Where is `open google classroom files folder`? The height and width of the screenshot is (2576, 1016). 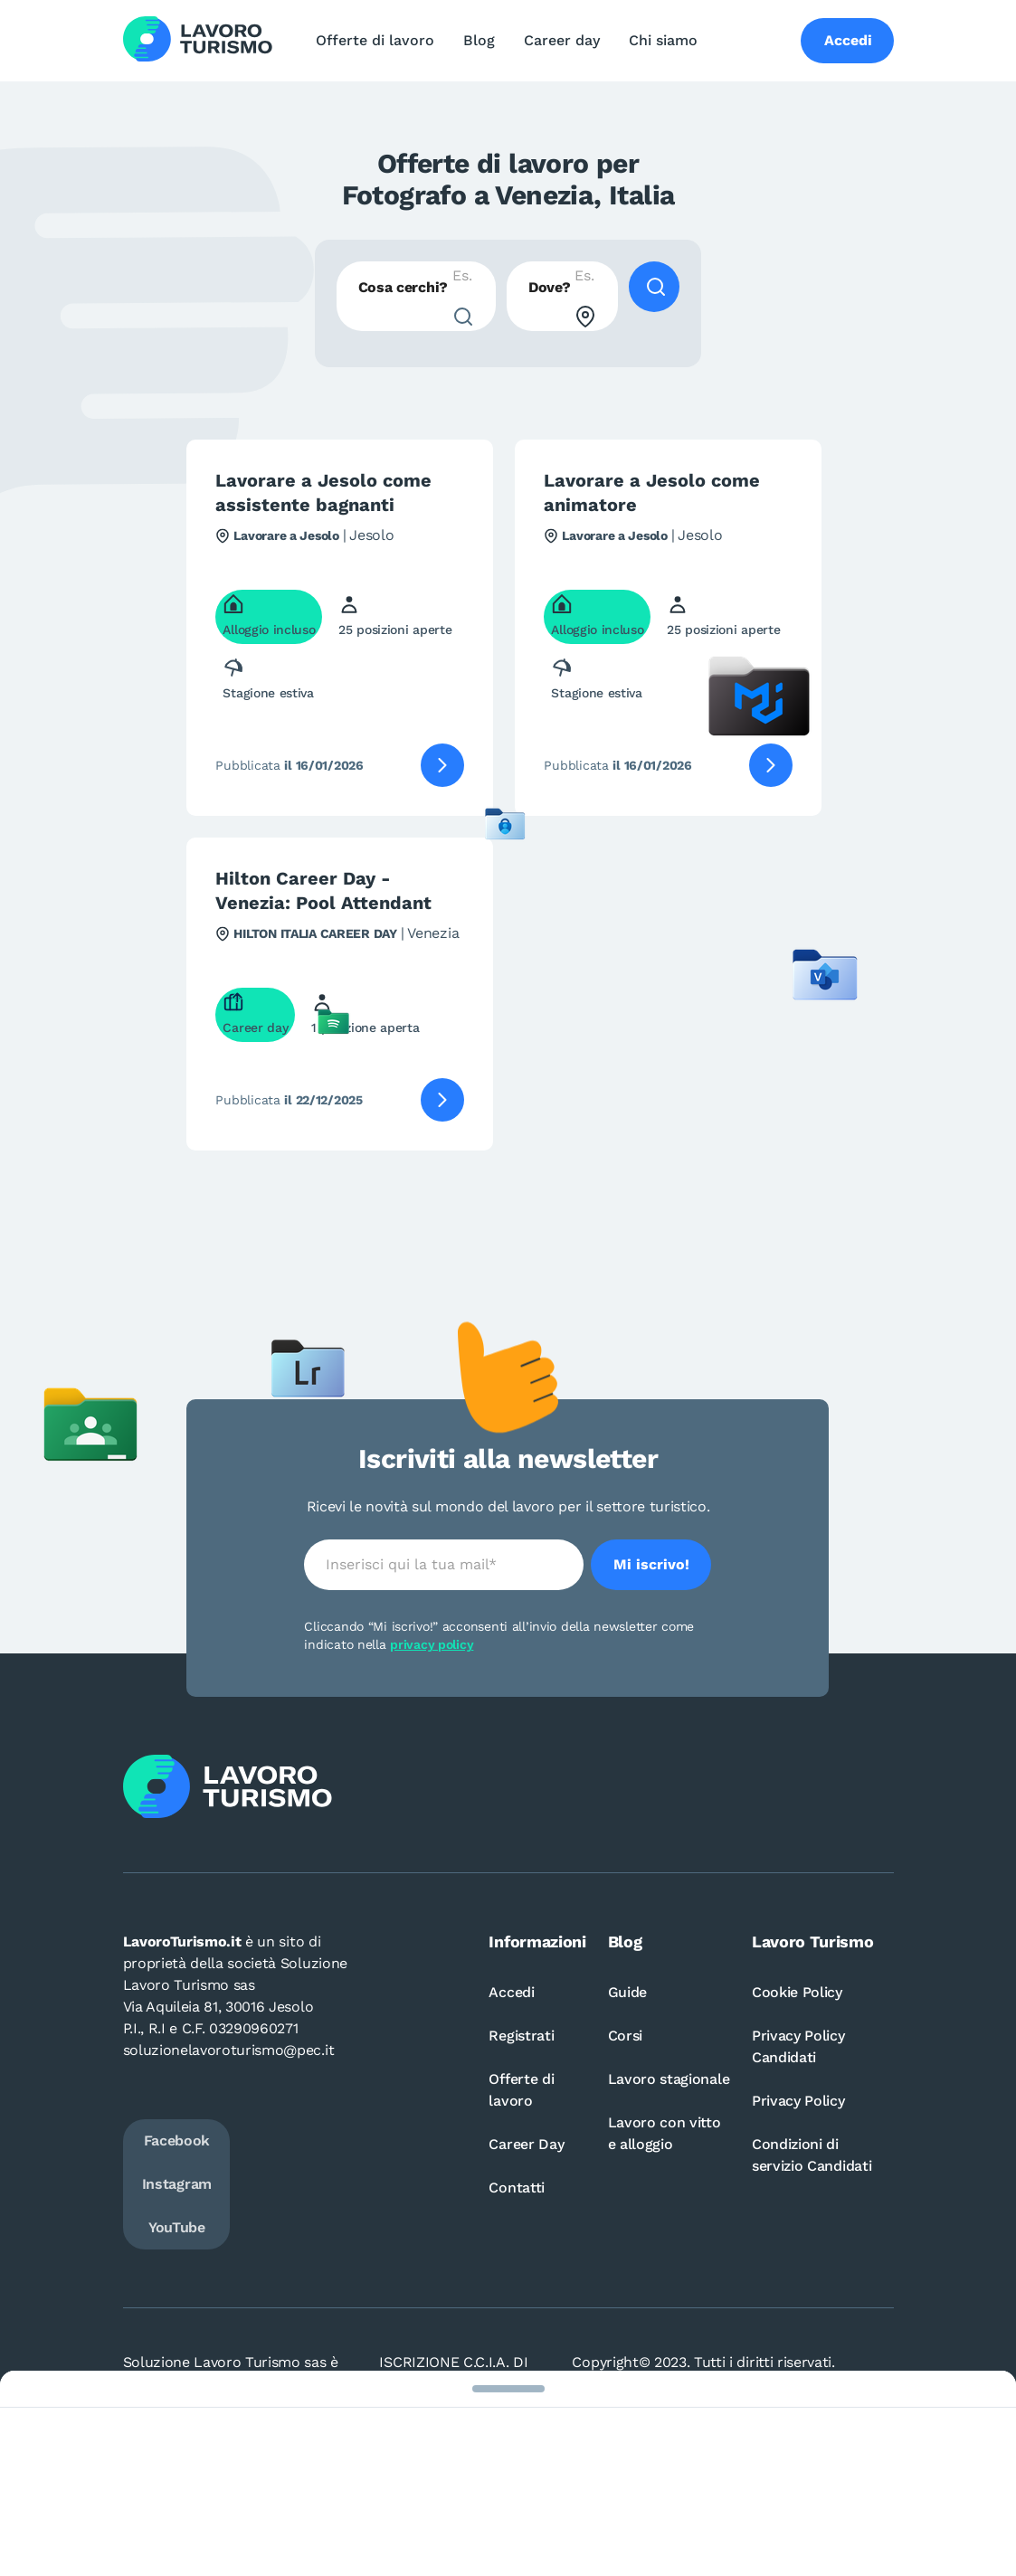
open google classroom files folder is located at coordinates (90, 1426).